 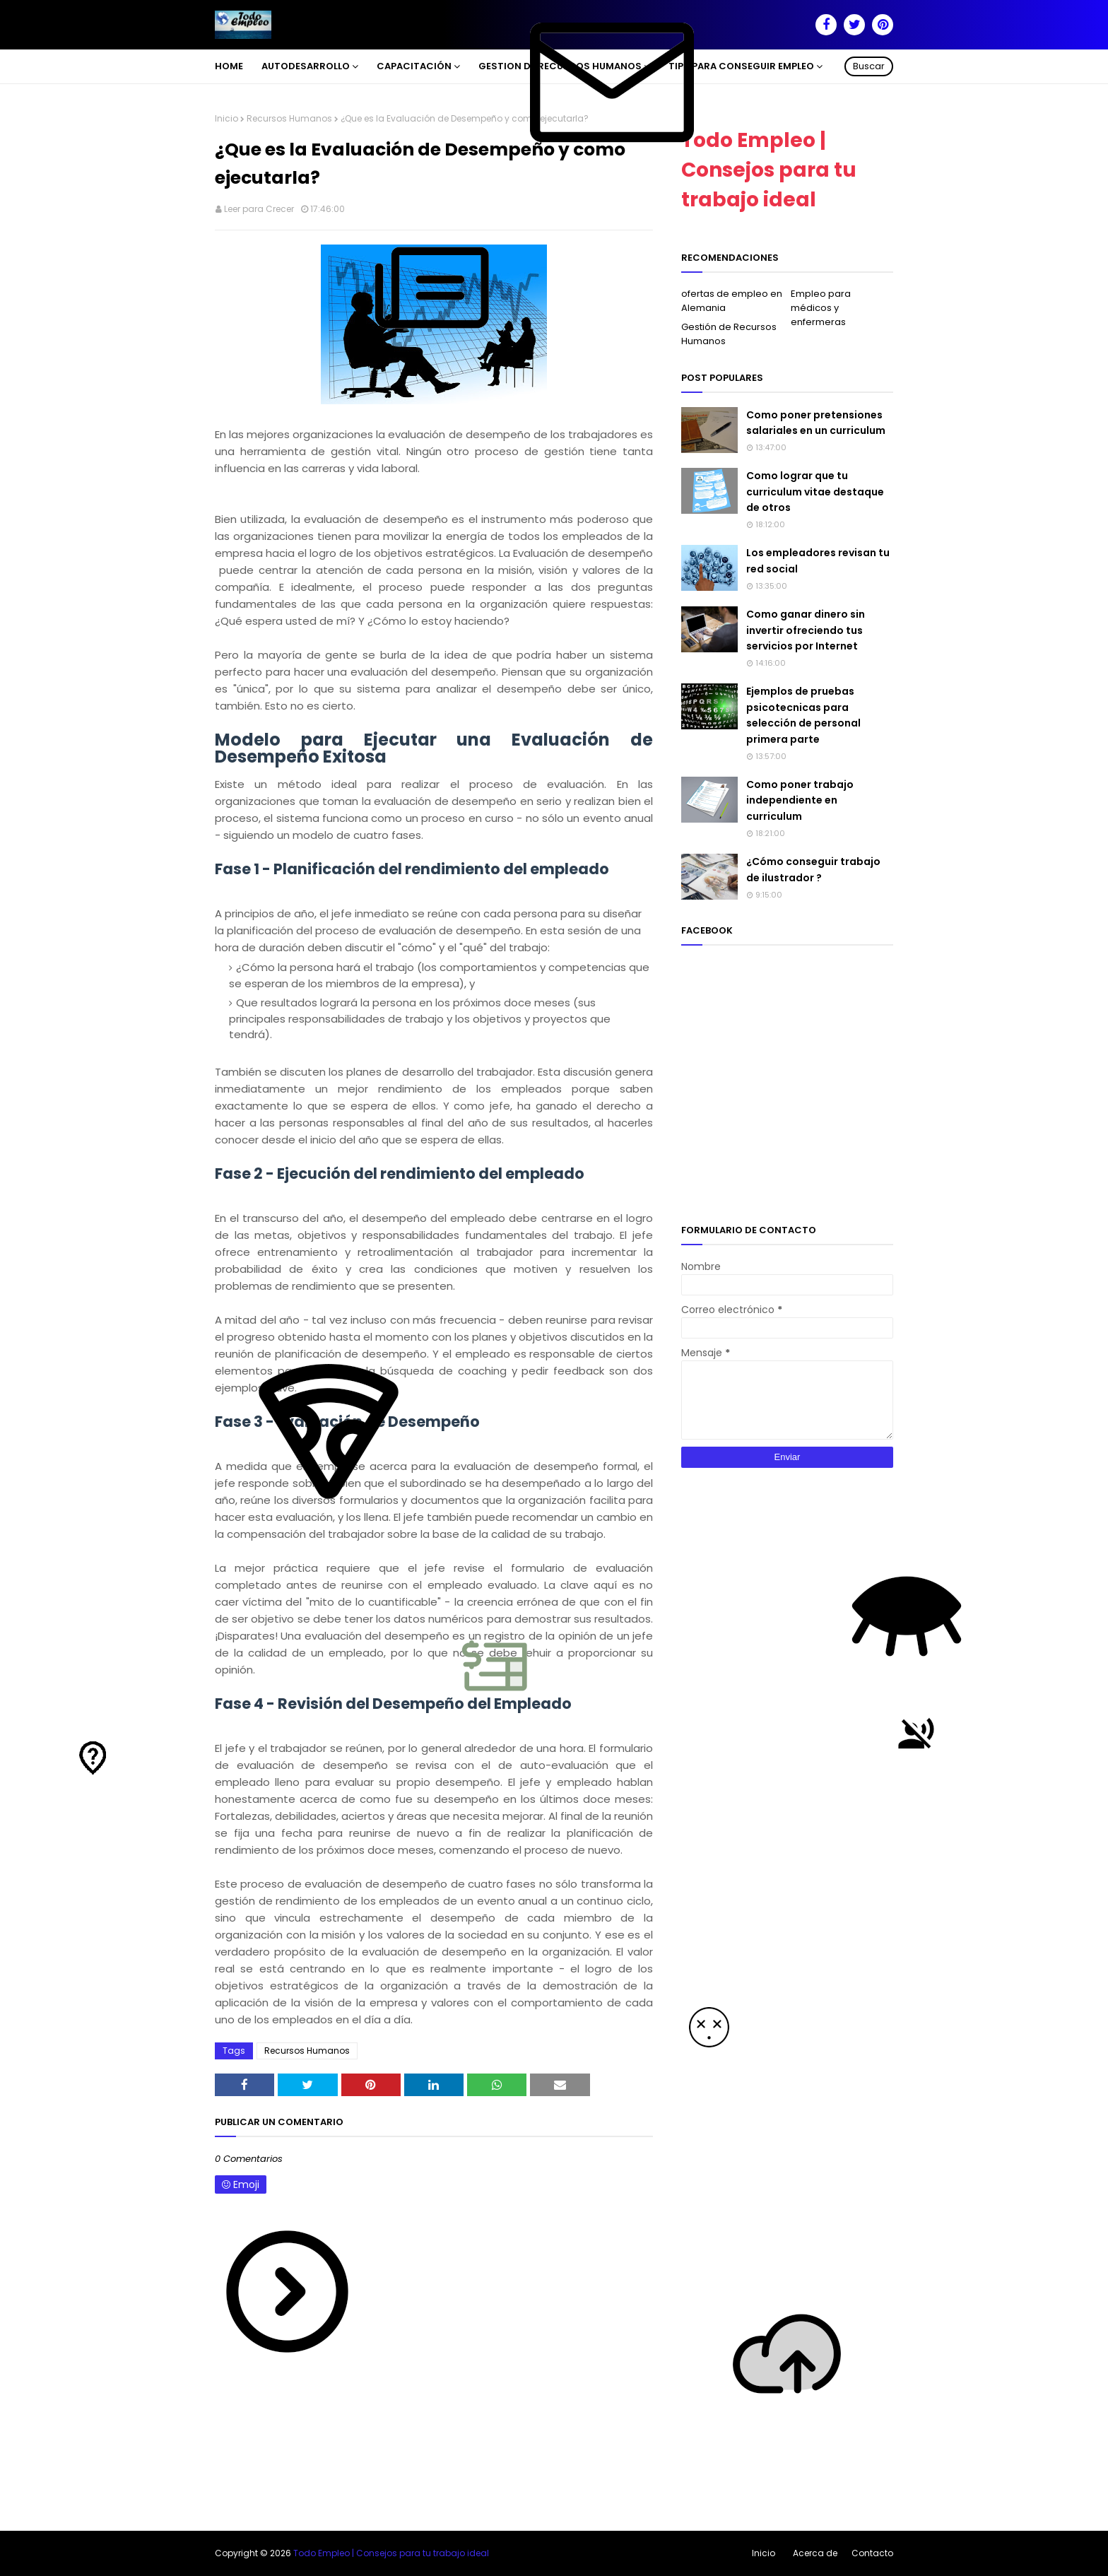 What do you see at coordinates (436, 288) in the screenshot?
I see `view news articles or updates` at bounding box center [436, 288].